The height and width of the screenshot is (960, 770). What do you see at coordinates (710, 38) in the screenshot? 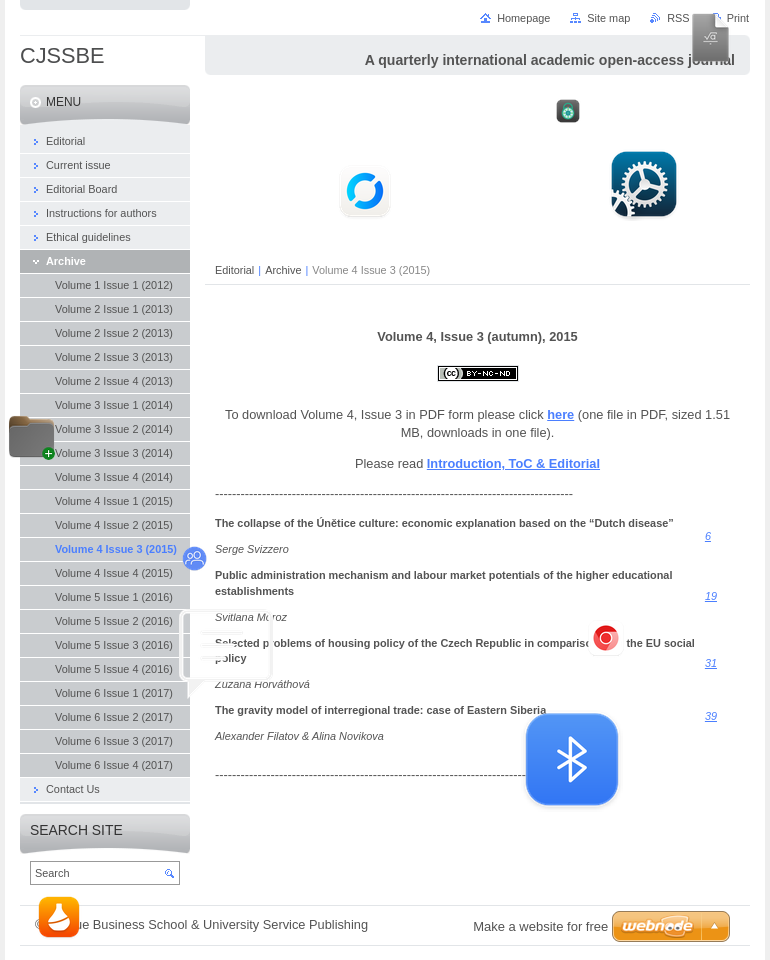
I see `open an opendocument formula file` at bounding box center [710, 38].